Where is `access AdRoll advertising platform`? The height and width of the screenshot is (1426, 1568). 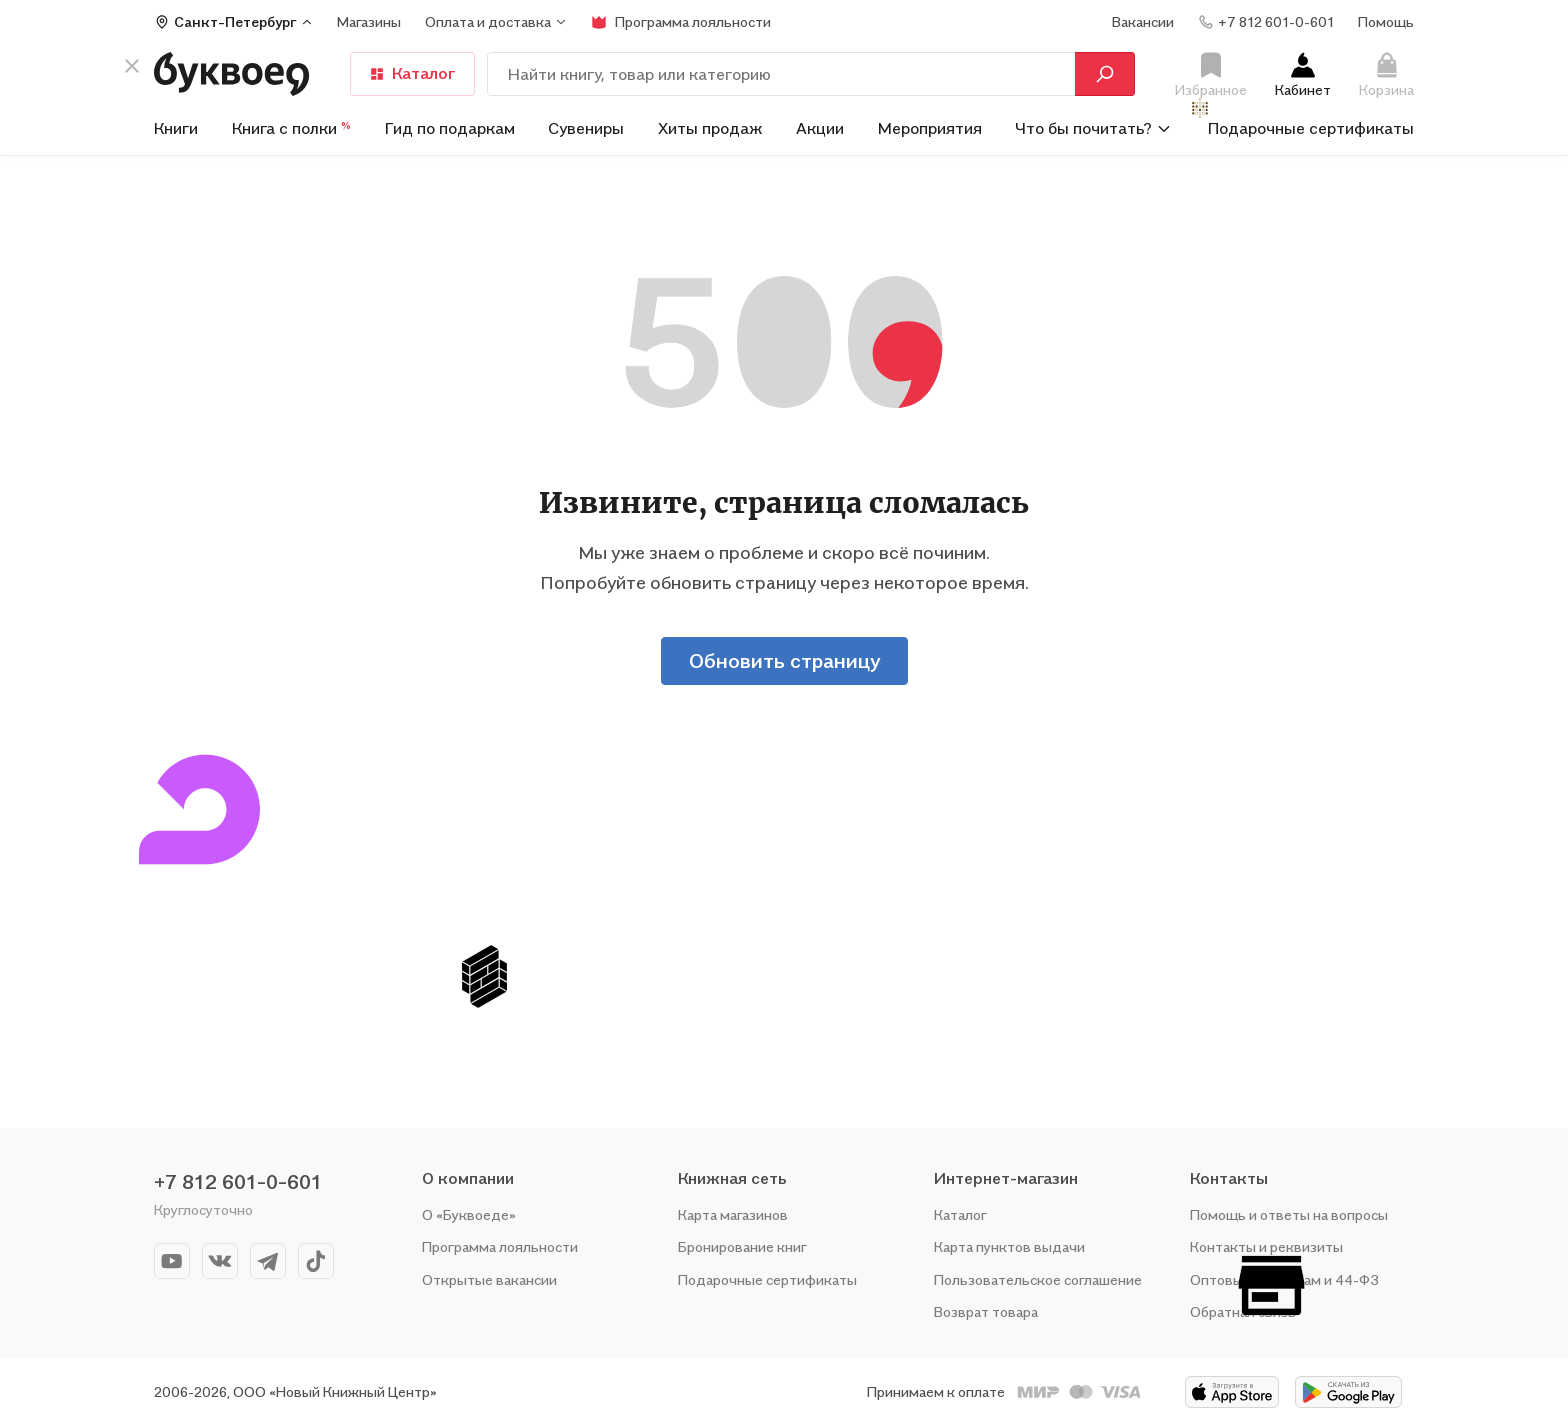
access AdRoll advertising platform is located at coordinates (199, 809).